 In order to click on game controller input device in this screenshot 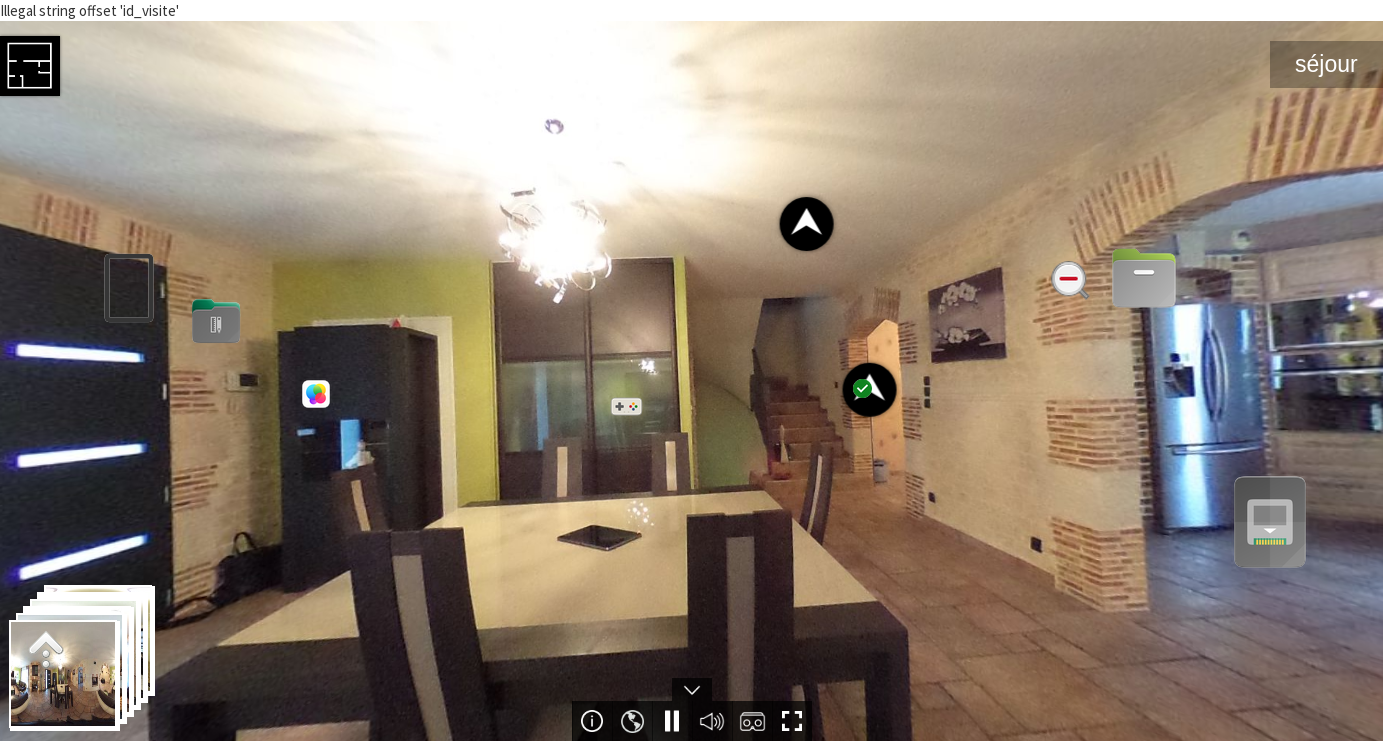, I will do `click(626, 406)`.